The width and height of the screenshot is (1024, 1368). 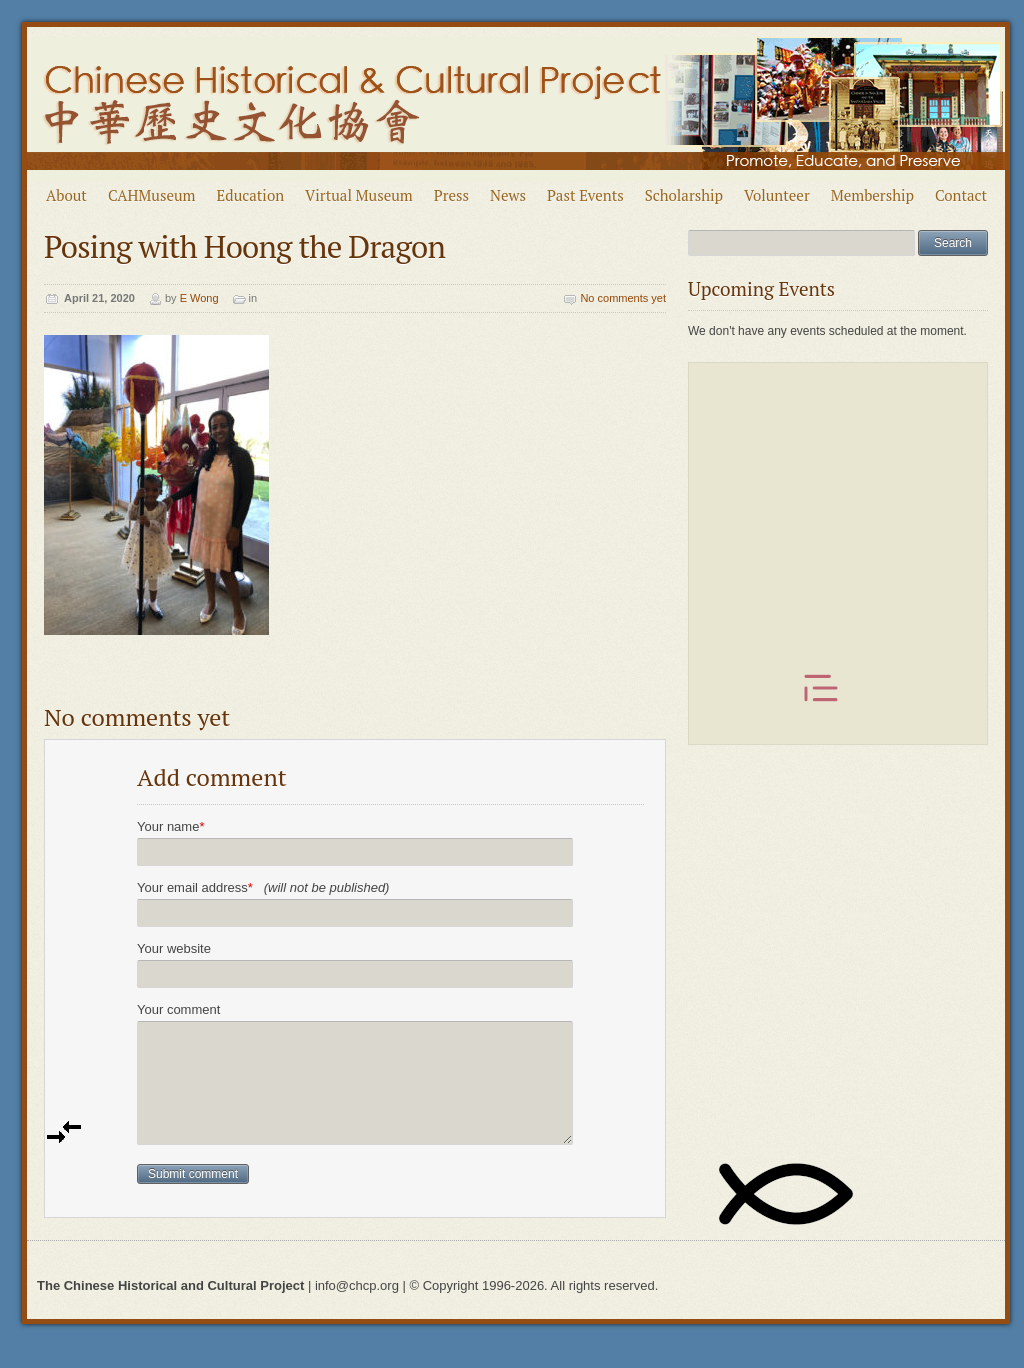 I want to click on insert a block quote, so click(x=821, y=688).